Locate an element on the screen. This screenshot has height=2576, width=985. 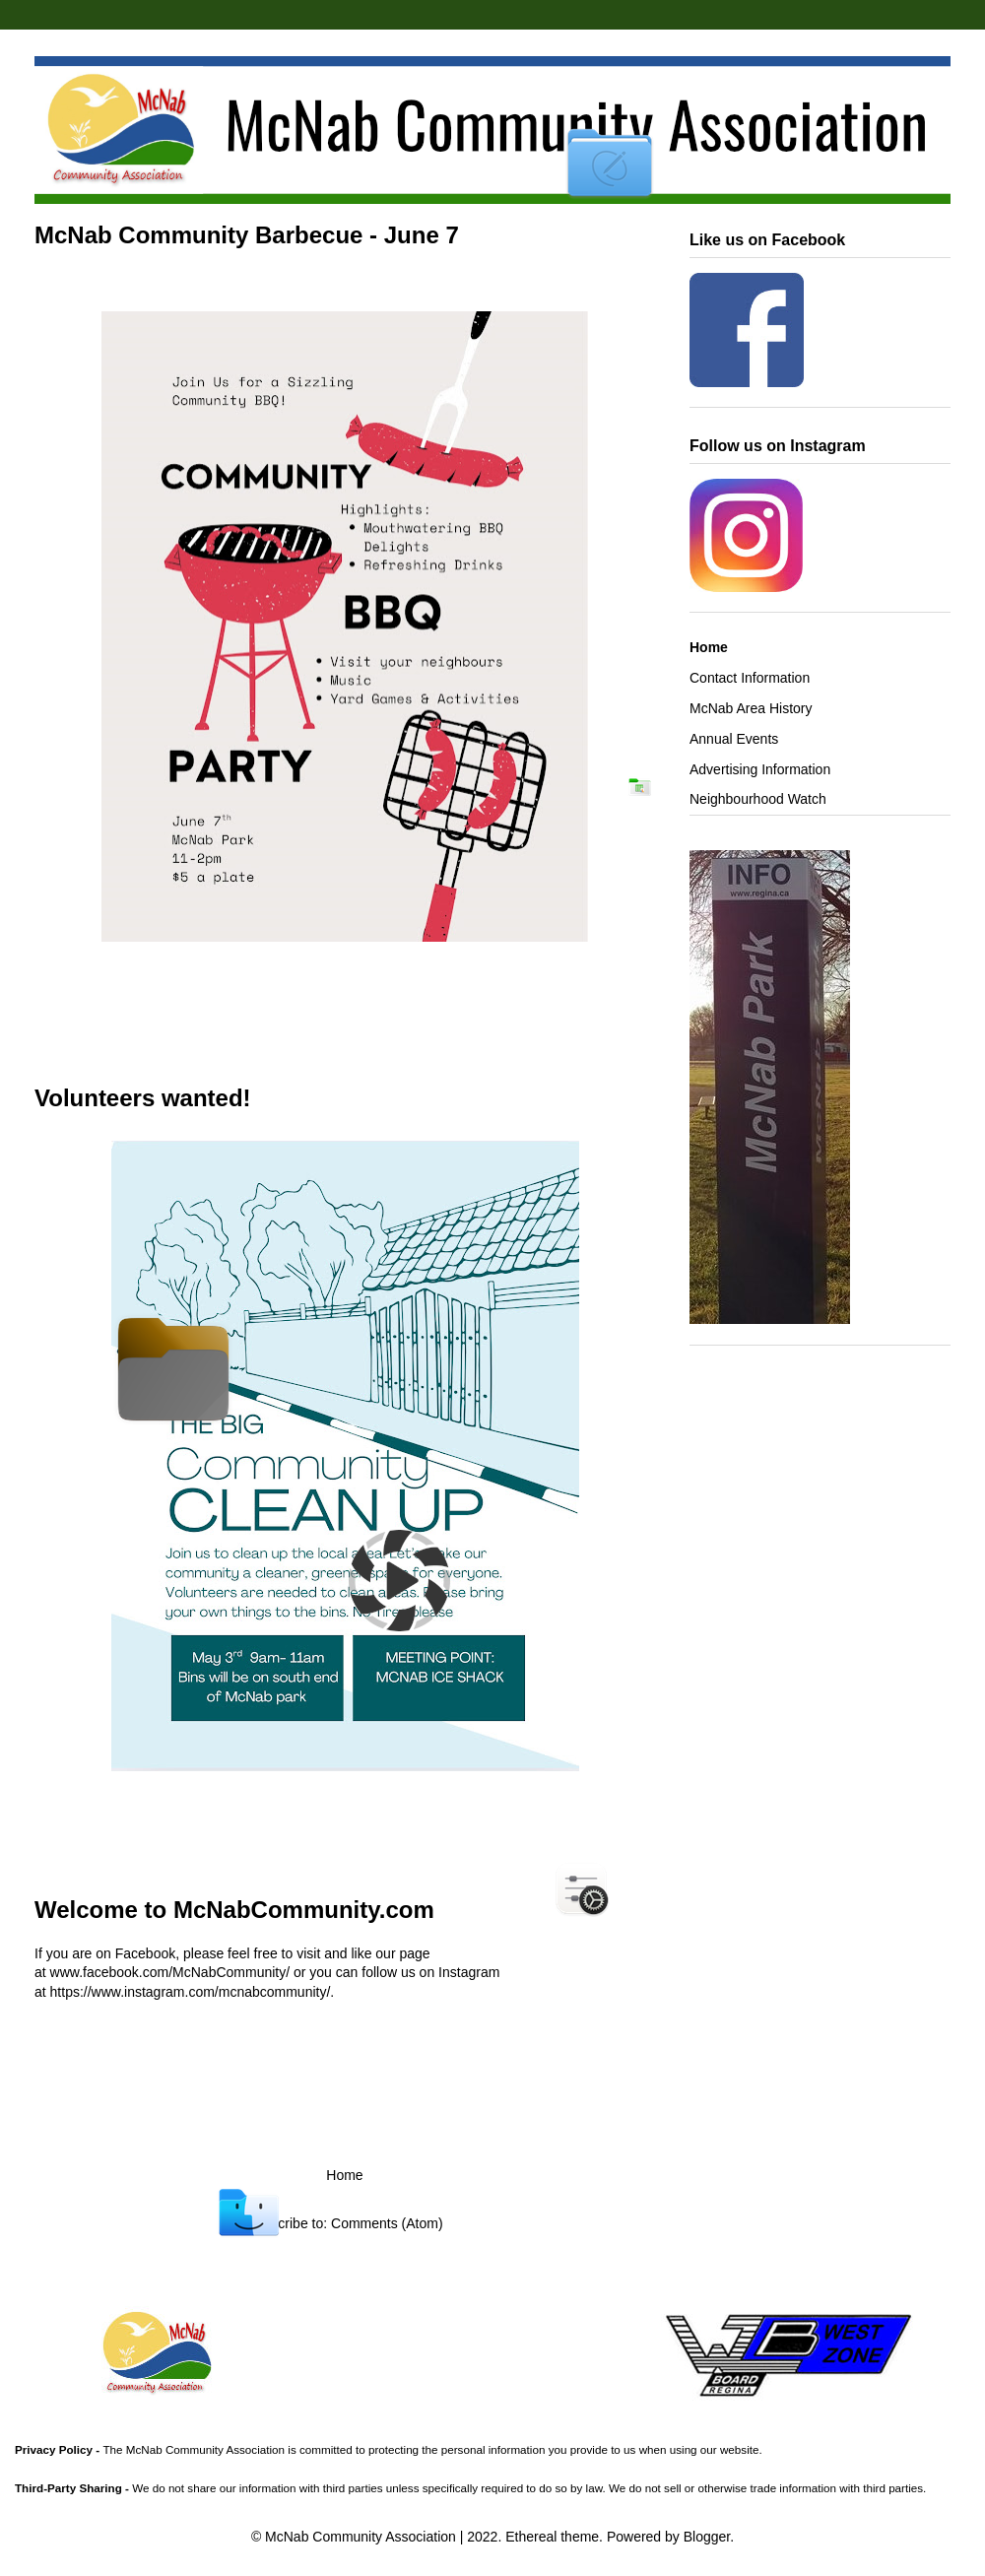
open grub customizer to configure bootloader settings is located at coordinates (581, 1888).